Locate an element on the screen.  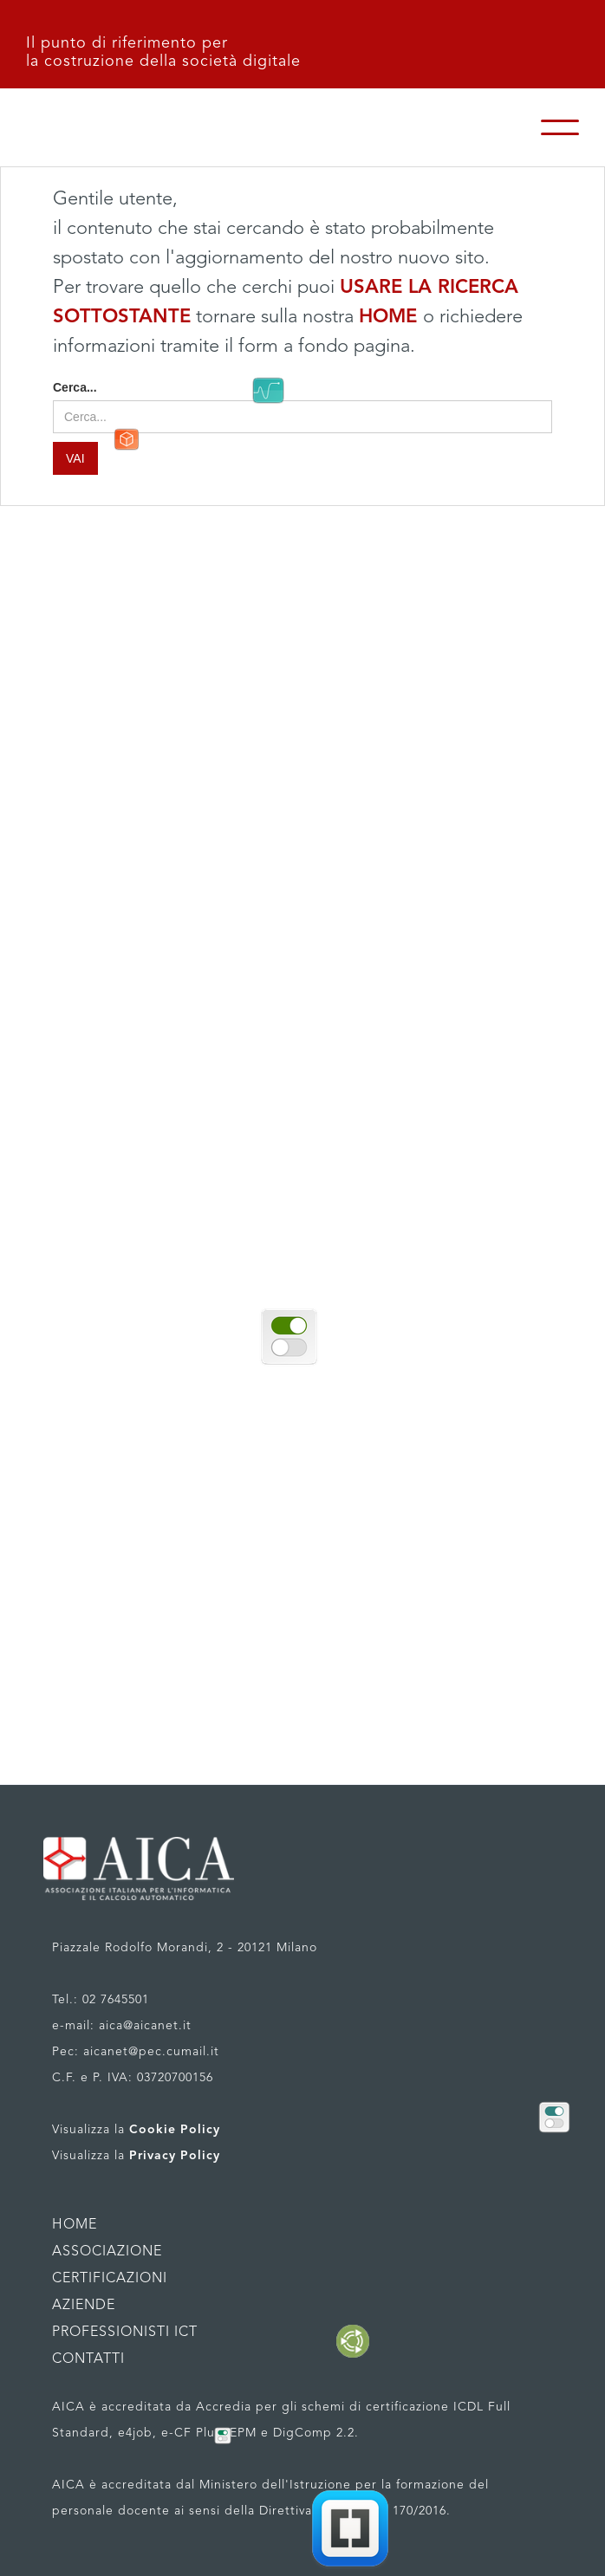
open system usage monitoring app is located at coordinates (268, 390).